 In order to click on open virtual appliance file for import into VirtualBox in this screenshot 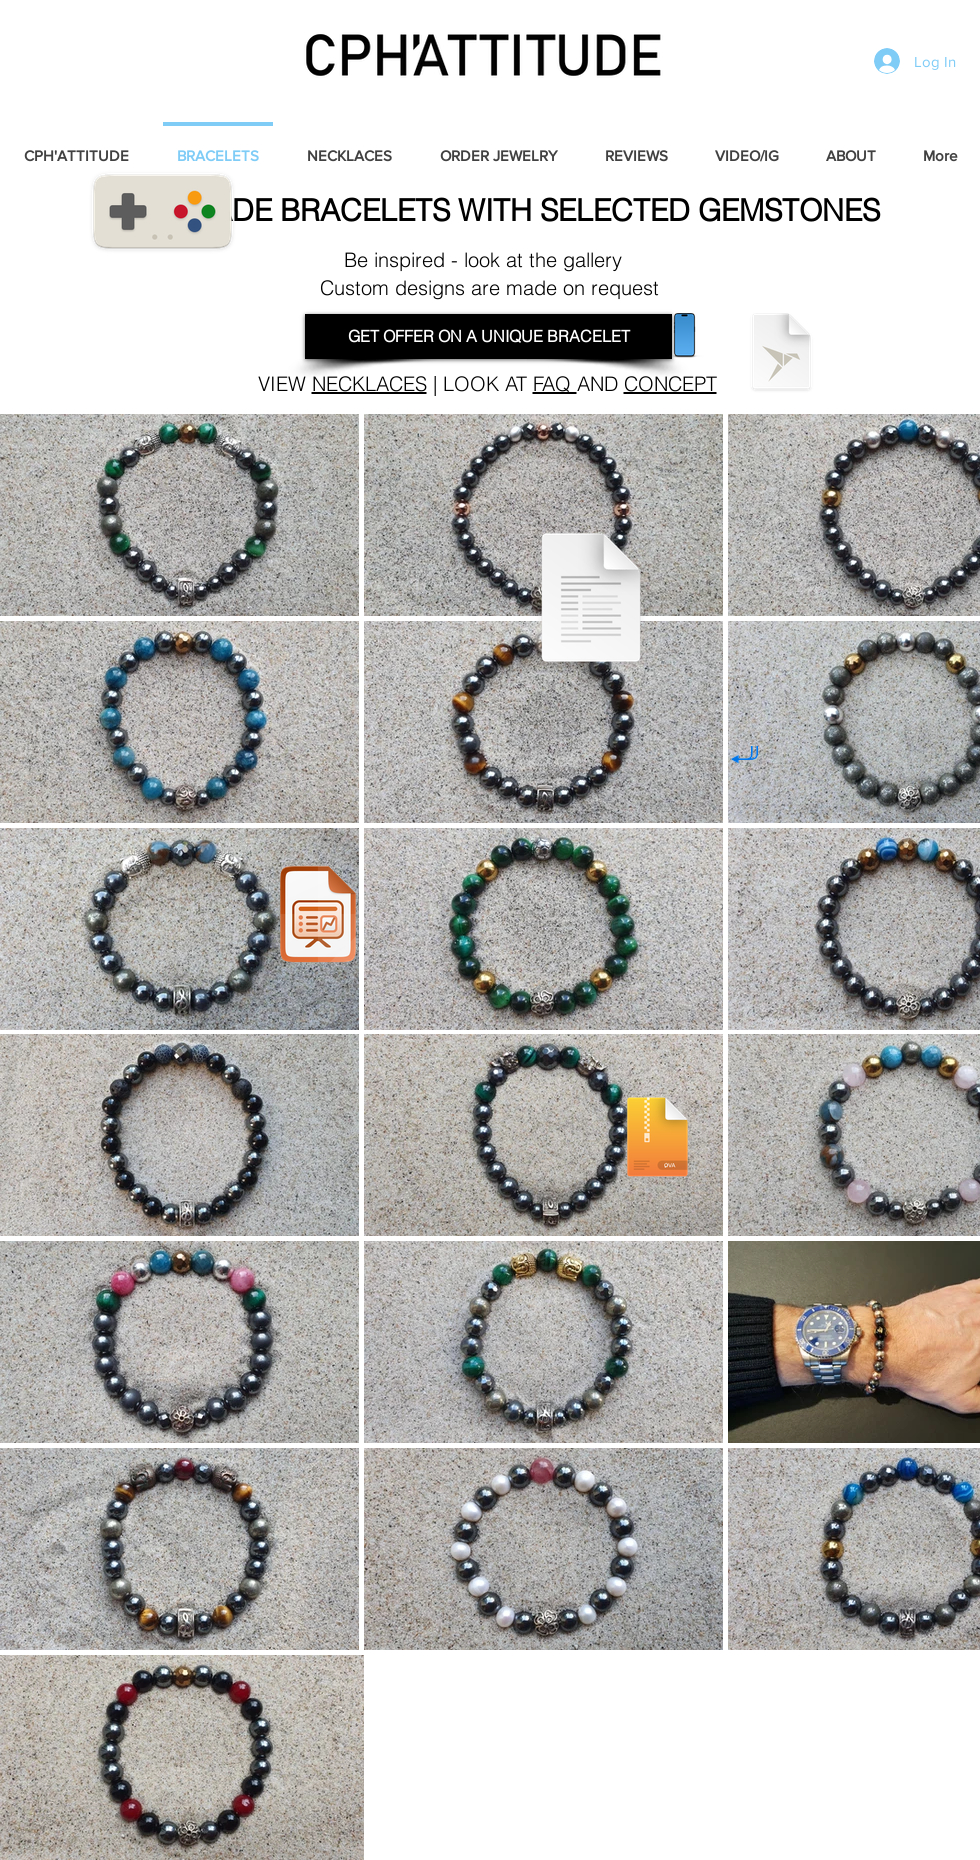, I will do `click(657, 1138)`.